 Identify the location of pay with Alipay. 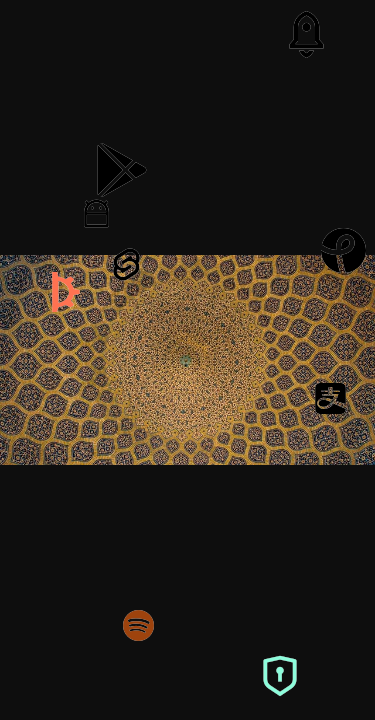
(330, 398).